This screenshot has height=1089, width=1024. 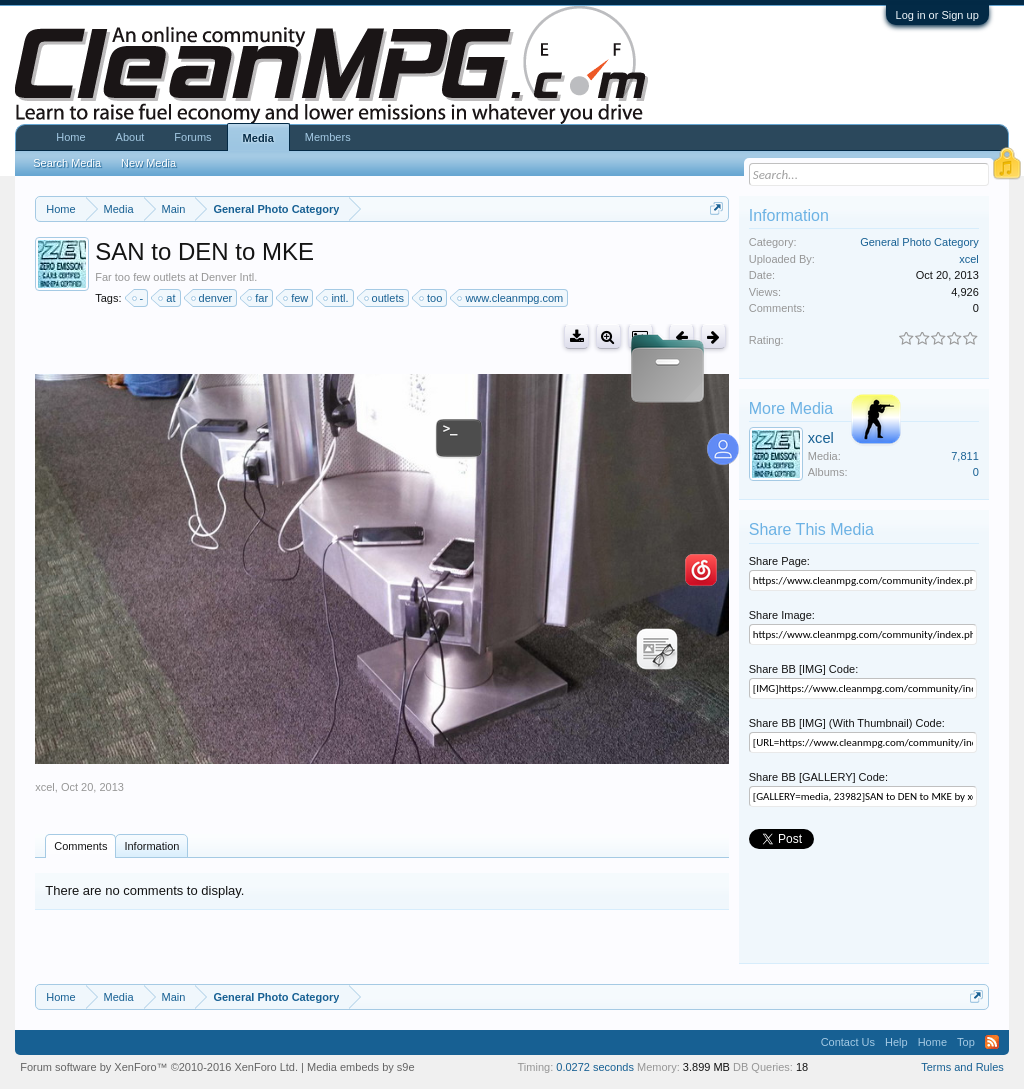 I want to click on open gnome documents app, so click(x=657, y=649).